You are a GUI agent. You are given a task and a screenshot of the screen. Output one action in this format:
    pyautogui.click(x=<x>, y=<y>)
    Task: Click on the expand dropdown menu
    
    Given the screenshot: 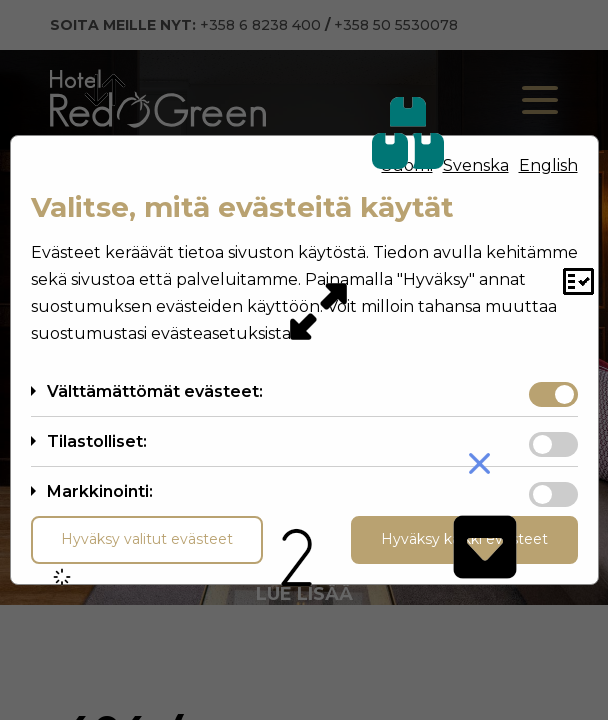 What is the action you would take?
    pyautogui.click(x=485, y=547)
    